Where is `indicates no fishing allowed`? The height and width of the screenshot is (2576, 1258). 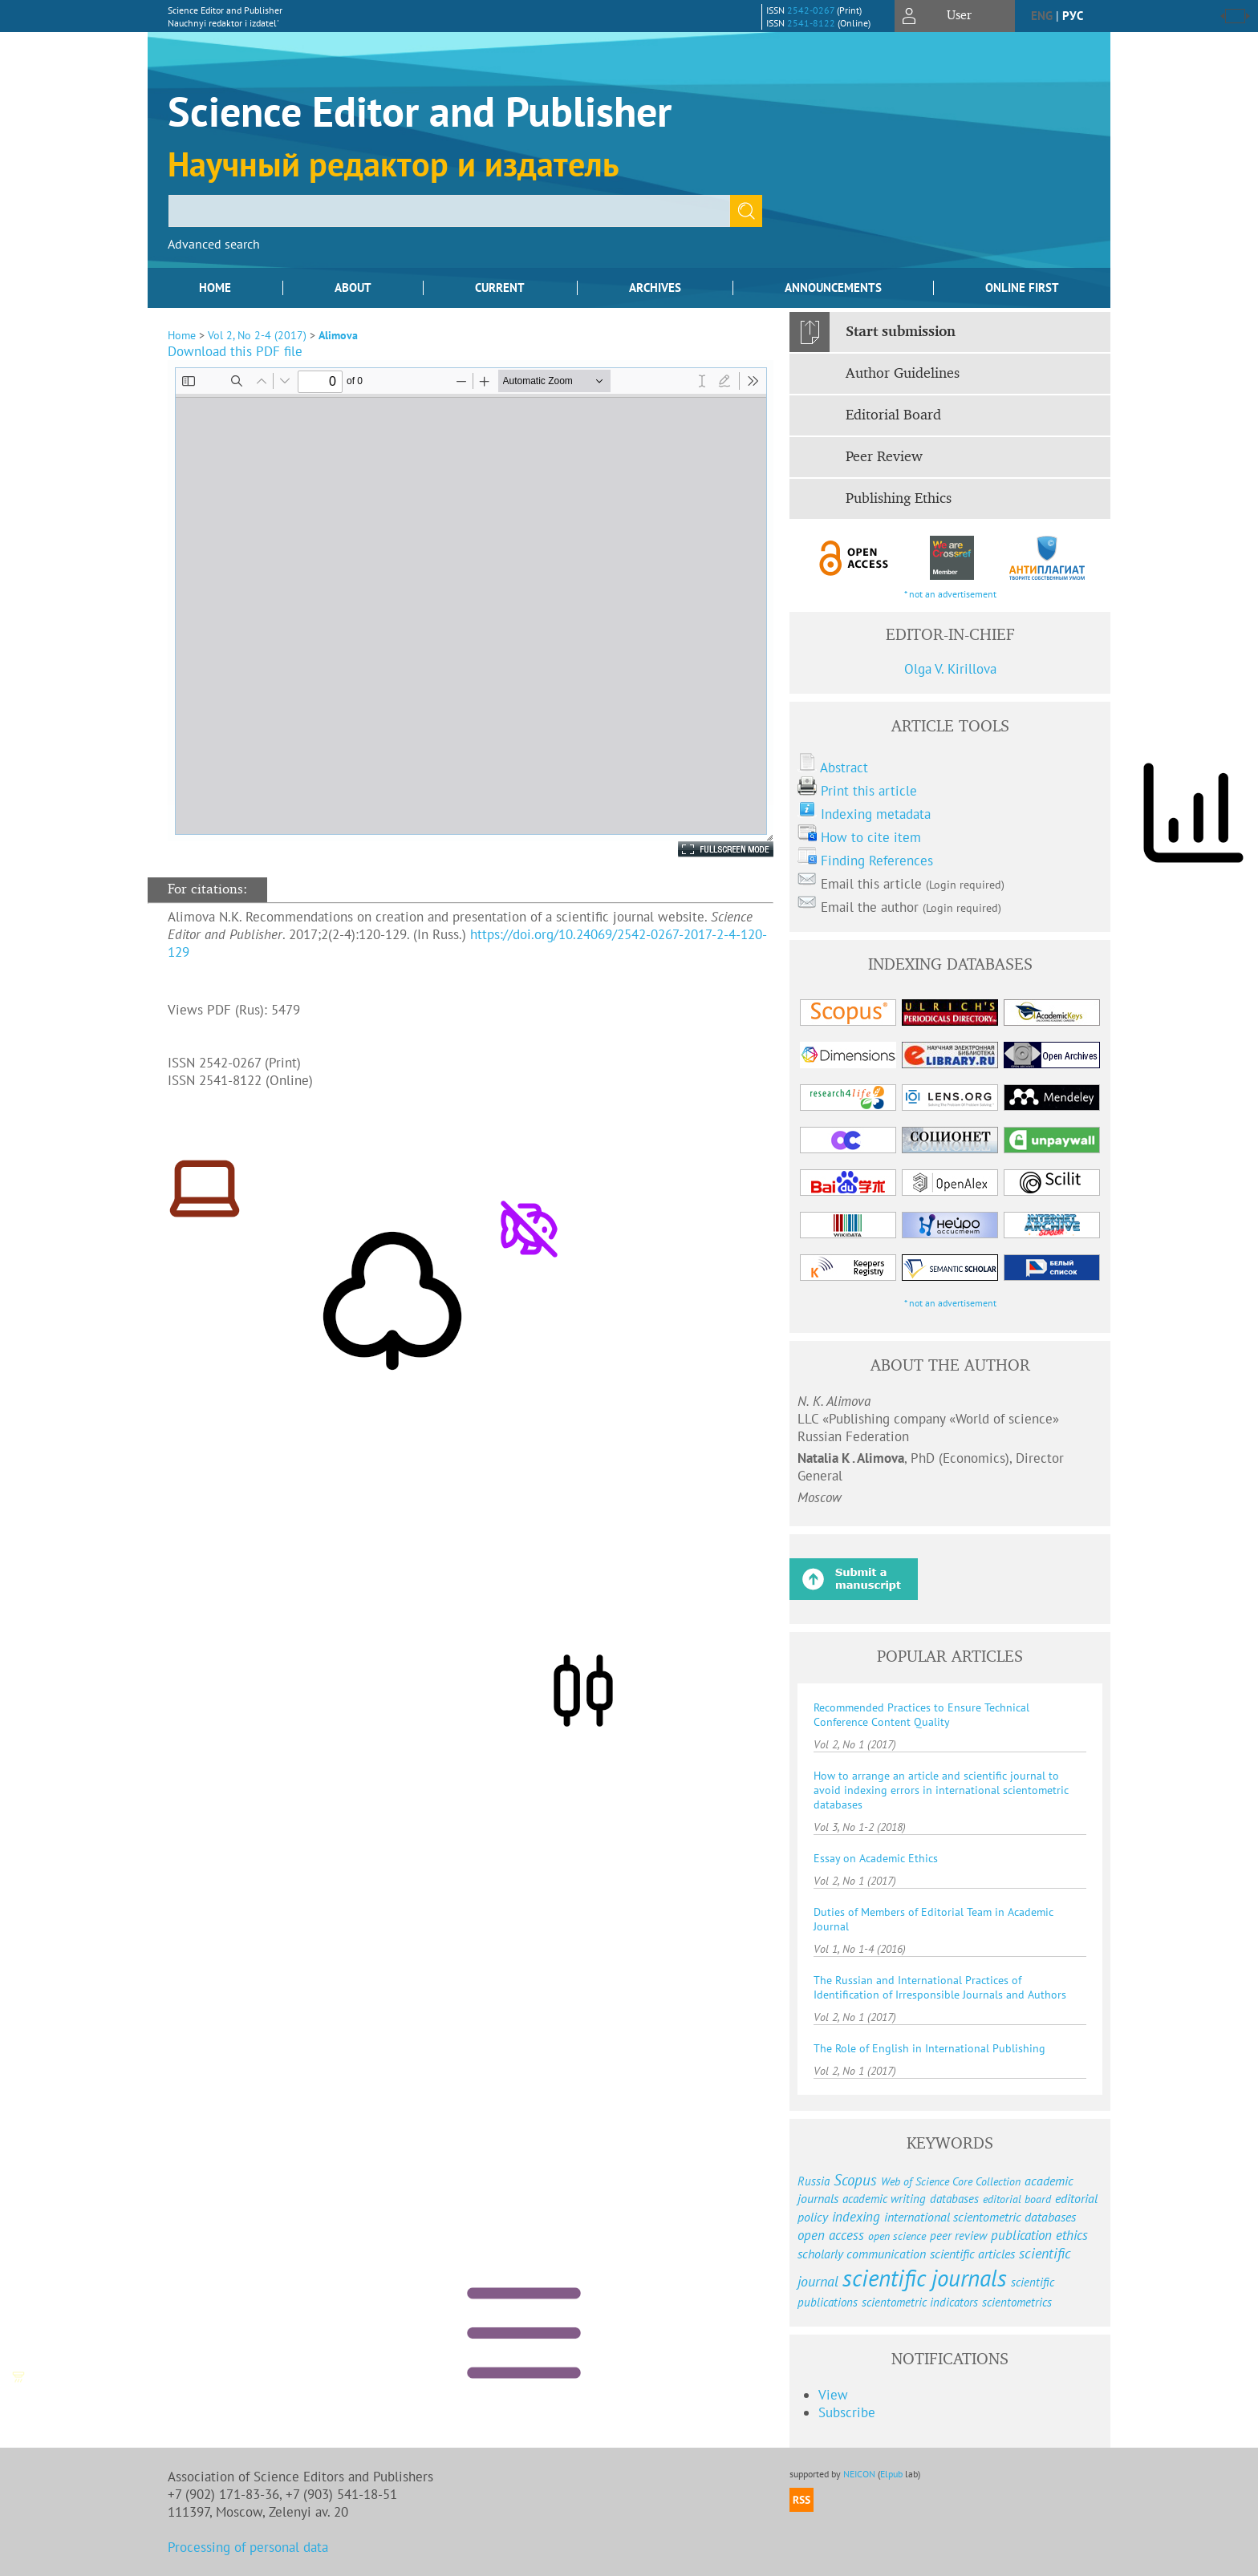 indicates no fishing allowed is located at coordinates (529, 1229).